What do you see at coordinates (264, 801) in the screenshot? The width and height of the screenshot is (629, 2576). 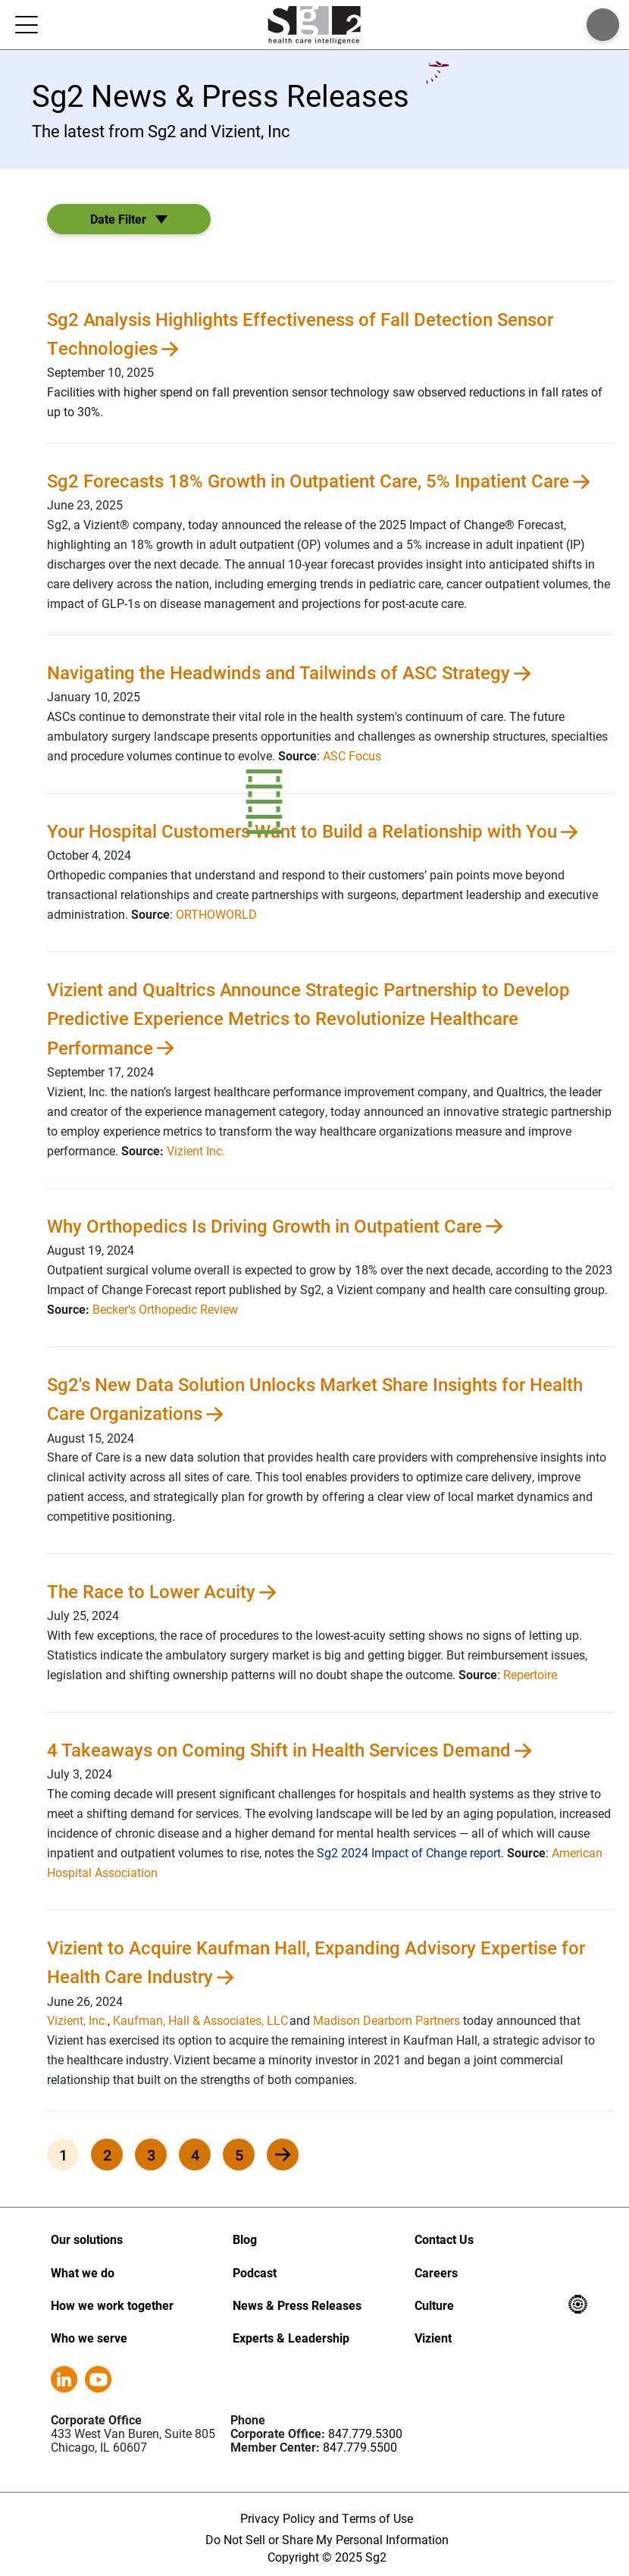 I see `access ladder or climbing tools in game` at bounding box center [264, 801].